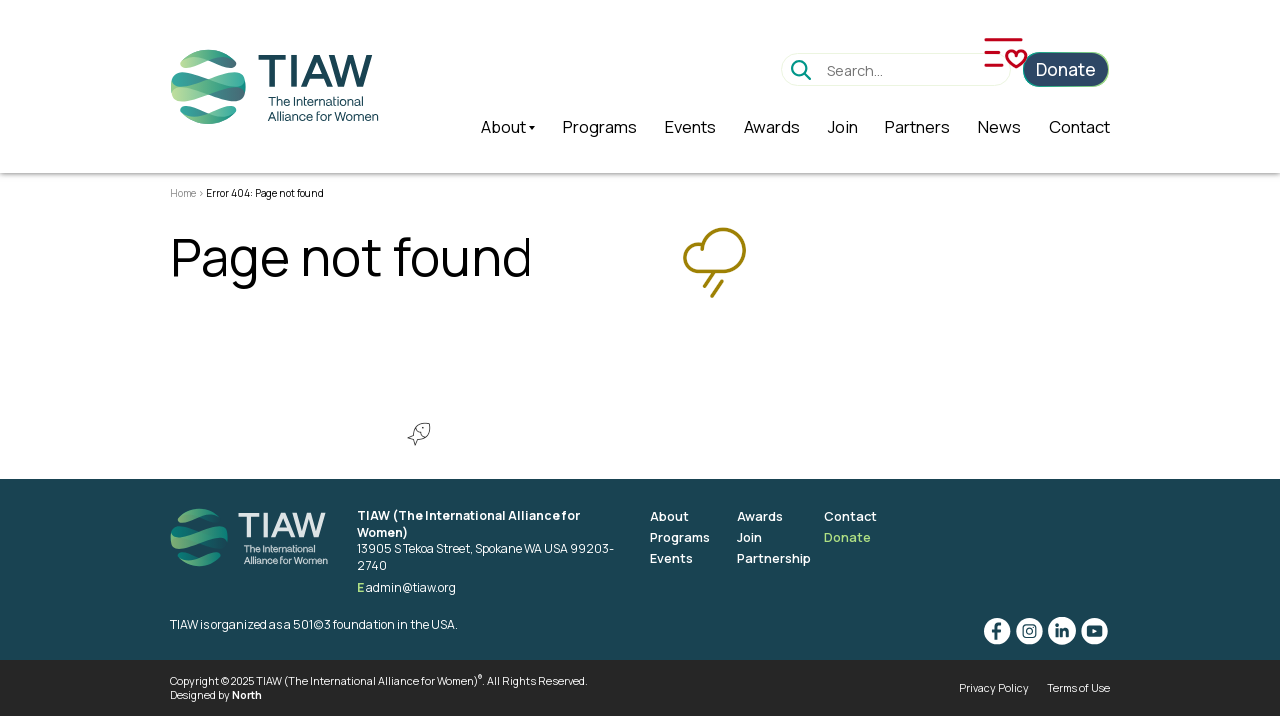  Describe the element at coordinates (714, 261) in the screenshot. I see `indicates rainy weather conditions` at that location.